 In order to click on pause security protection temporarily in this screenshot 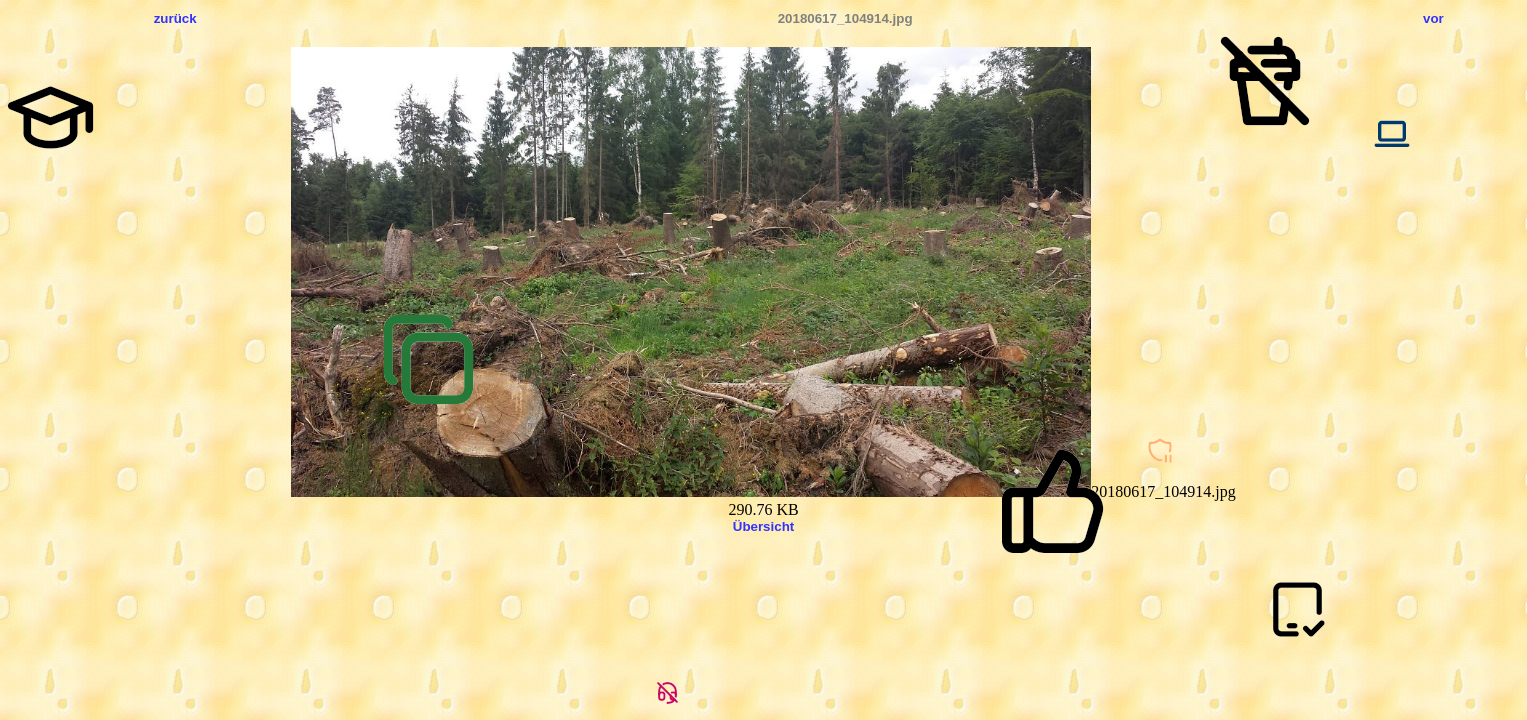, I will do `click(1160, 450)`.